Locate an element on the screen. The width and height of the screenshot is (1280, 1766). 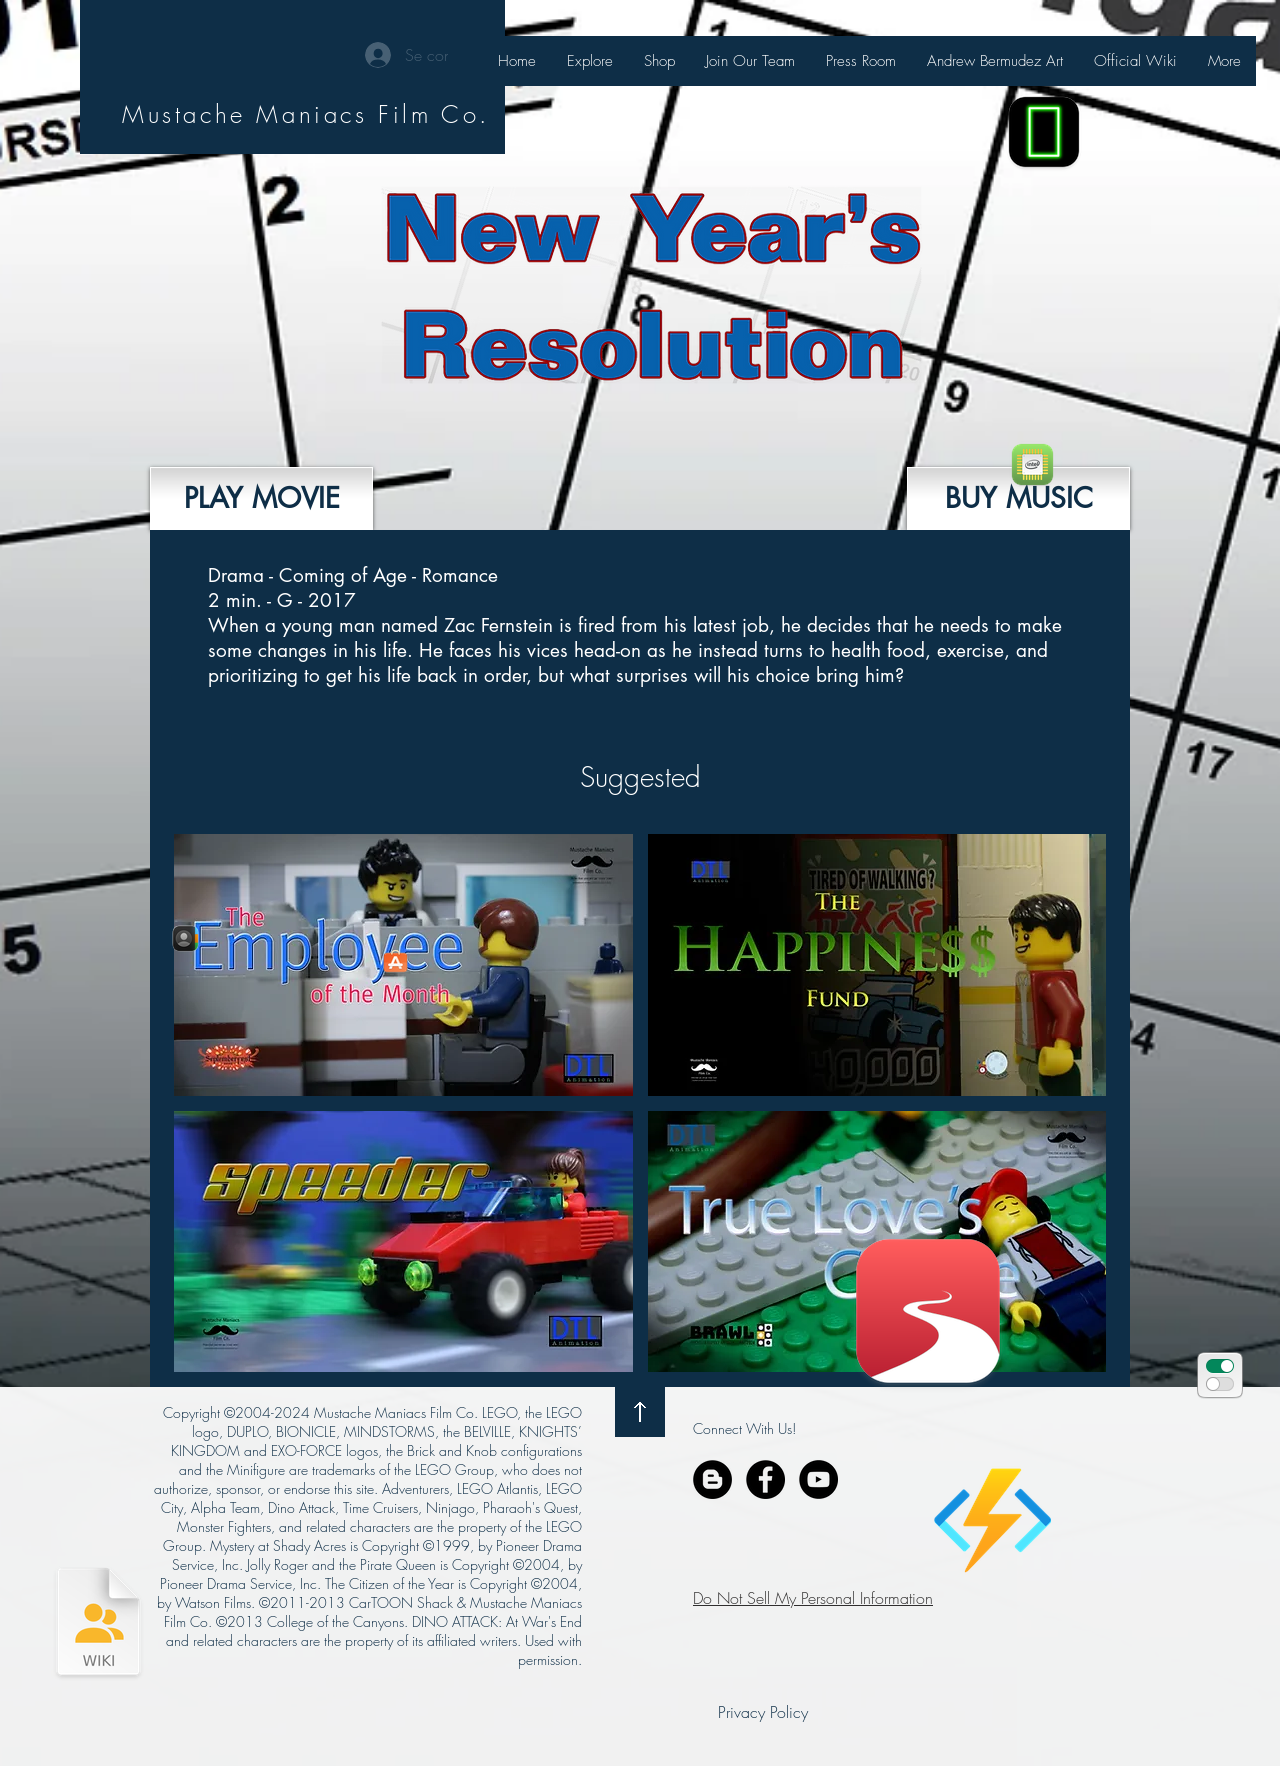
open azure functions app is located at coordinates (992, 1520).